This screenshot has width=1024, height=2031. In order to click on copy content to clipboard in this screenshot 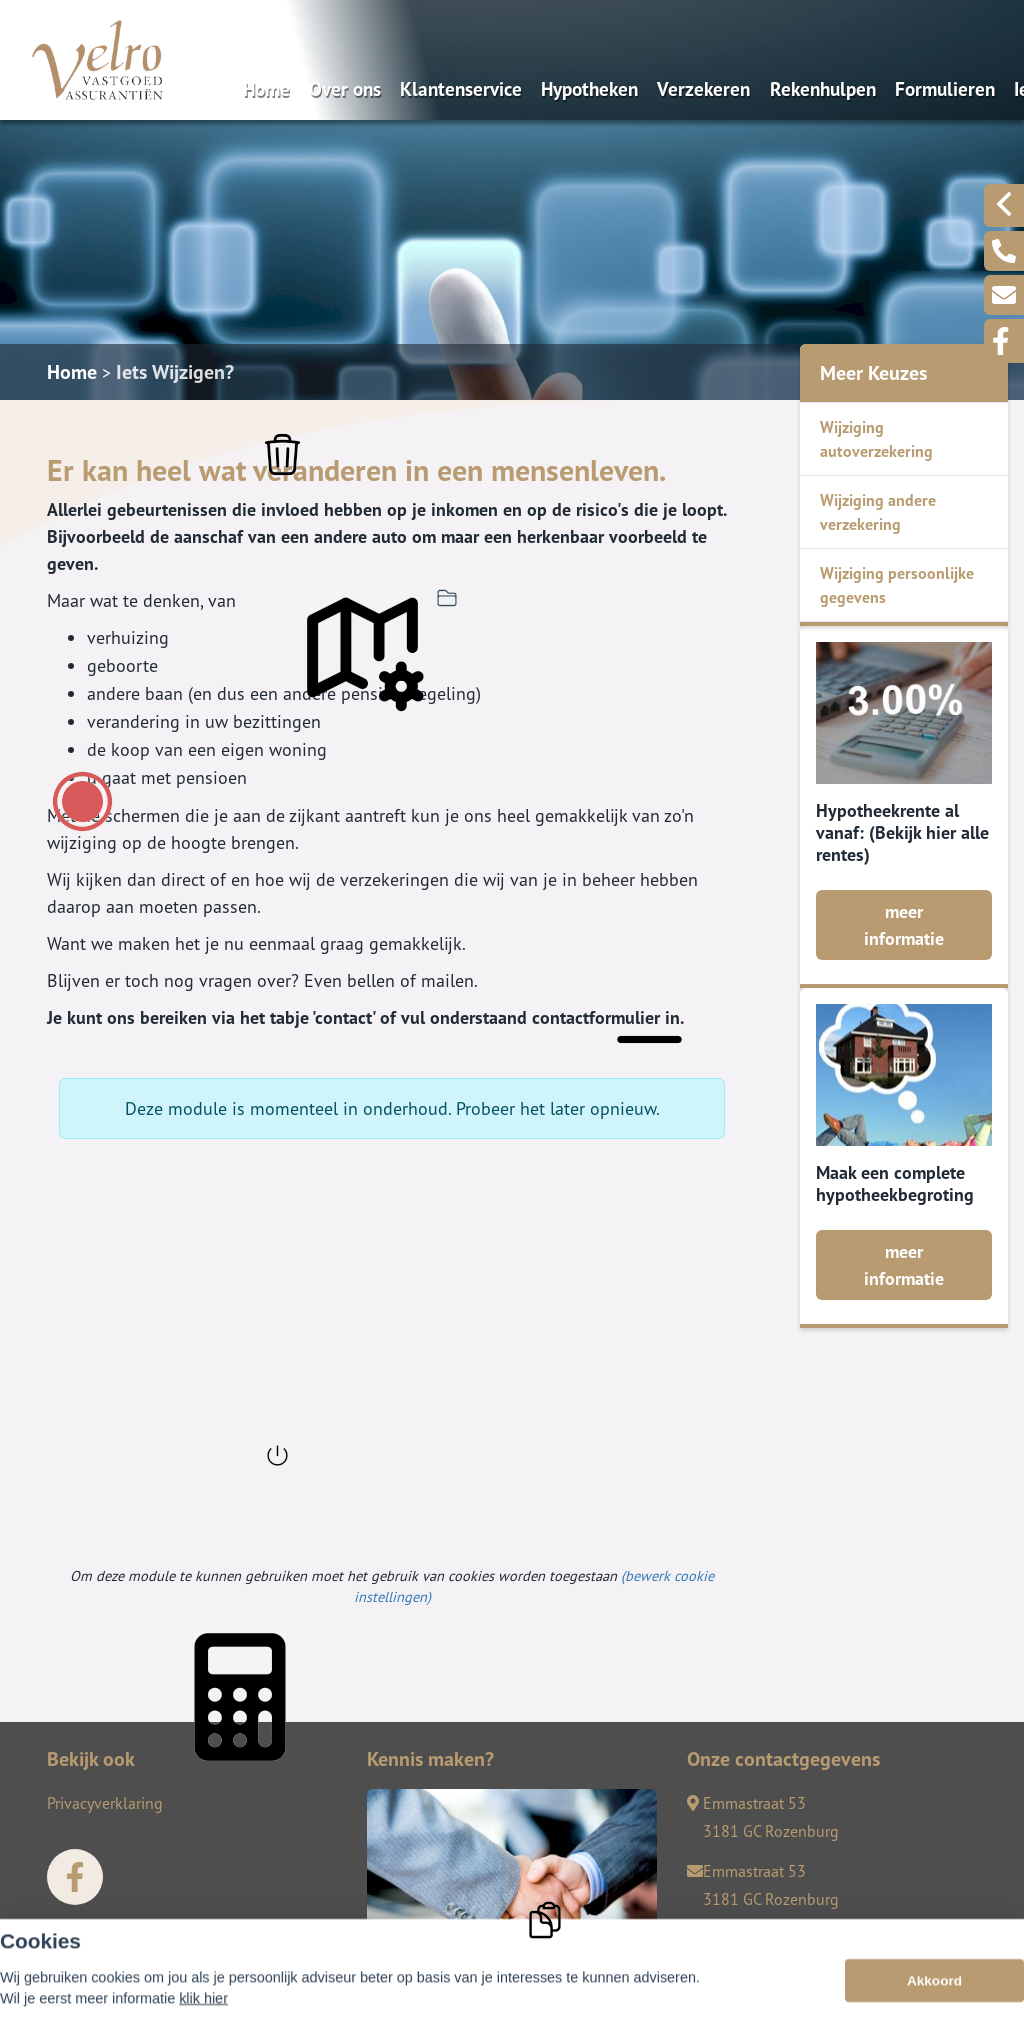, I will do `click(545, 1920)`.